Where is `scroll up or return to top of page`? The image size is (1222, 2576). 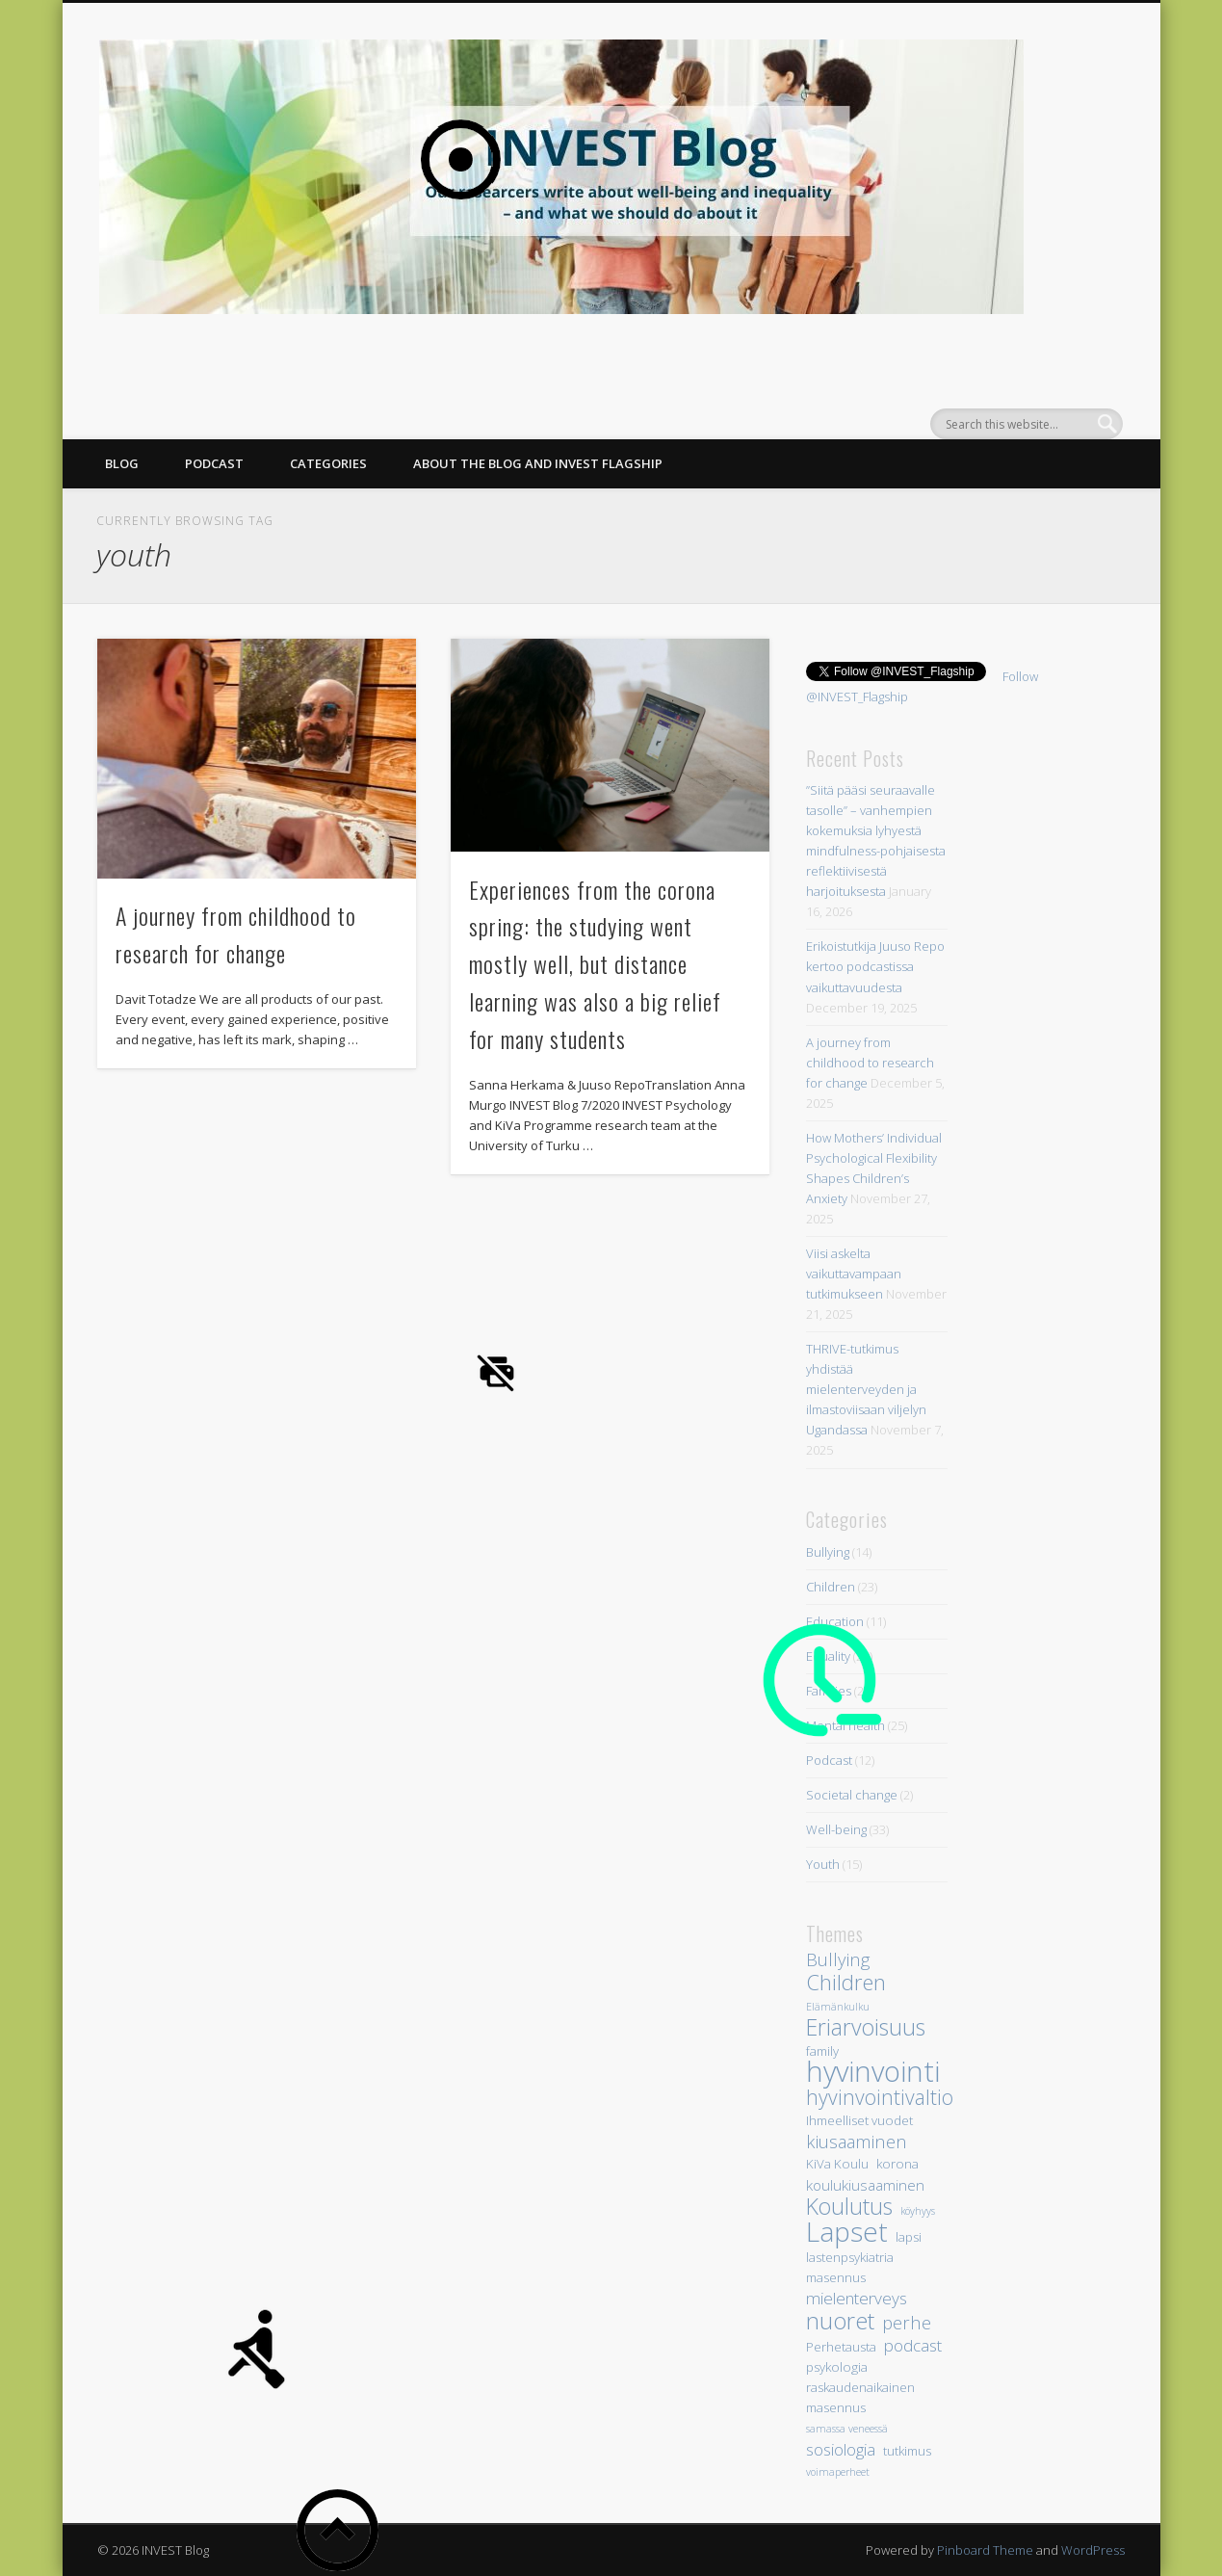
scroll up or return to top of page is located at coordinates (337, 2530).